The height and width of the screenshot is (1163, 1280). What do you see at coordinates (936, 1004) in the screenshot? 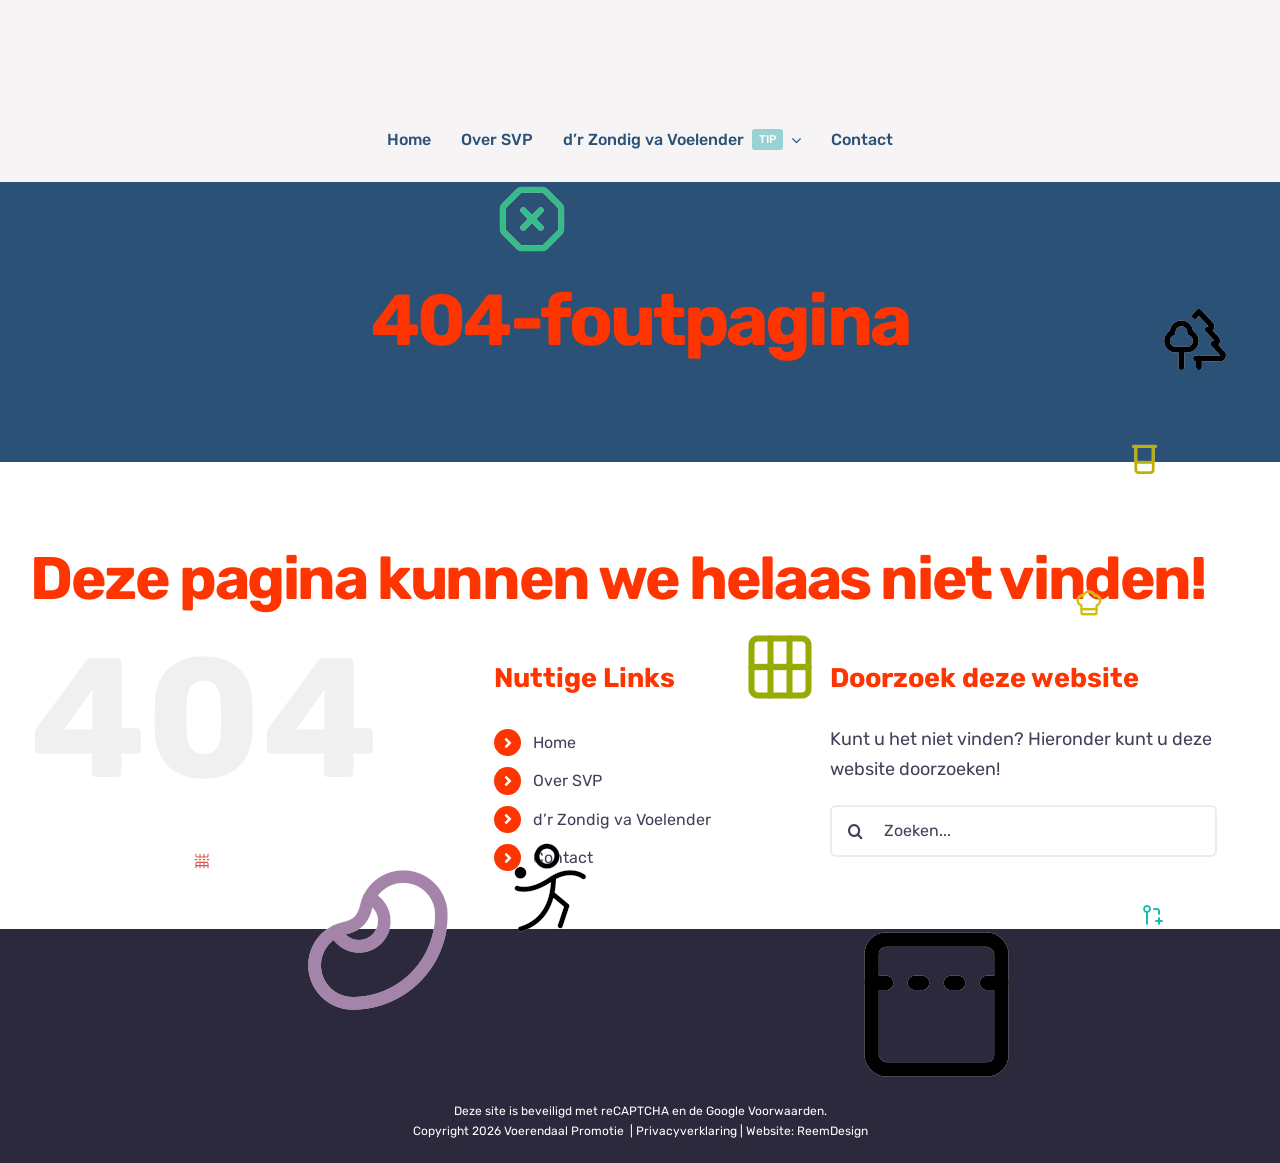
I see `toggle optional top panel visibility` at bounding box center [936, 1004].